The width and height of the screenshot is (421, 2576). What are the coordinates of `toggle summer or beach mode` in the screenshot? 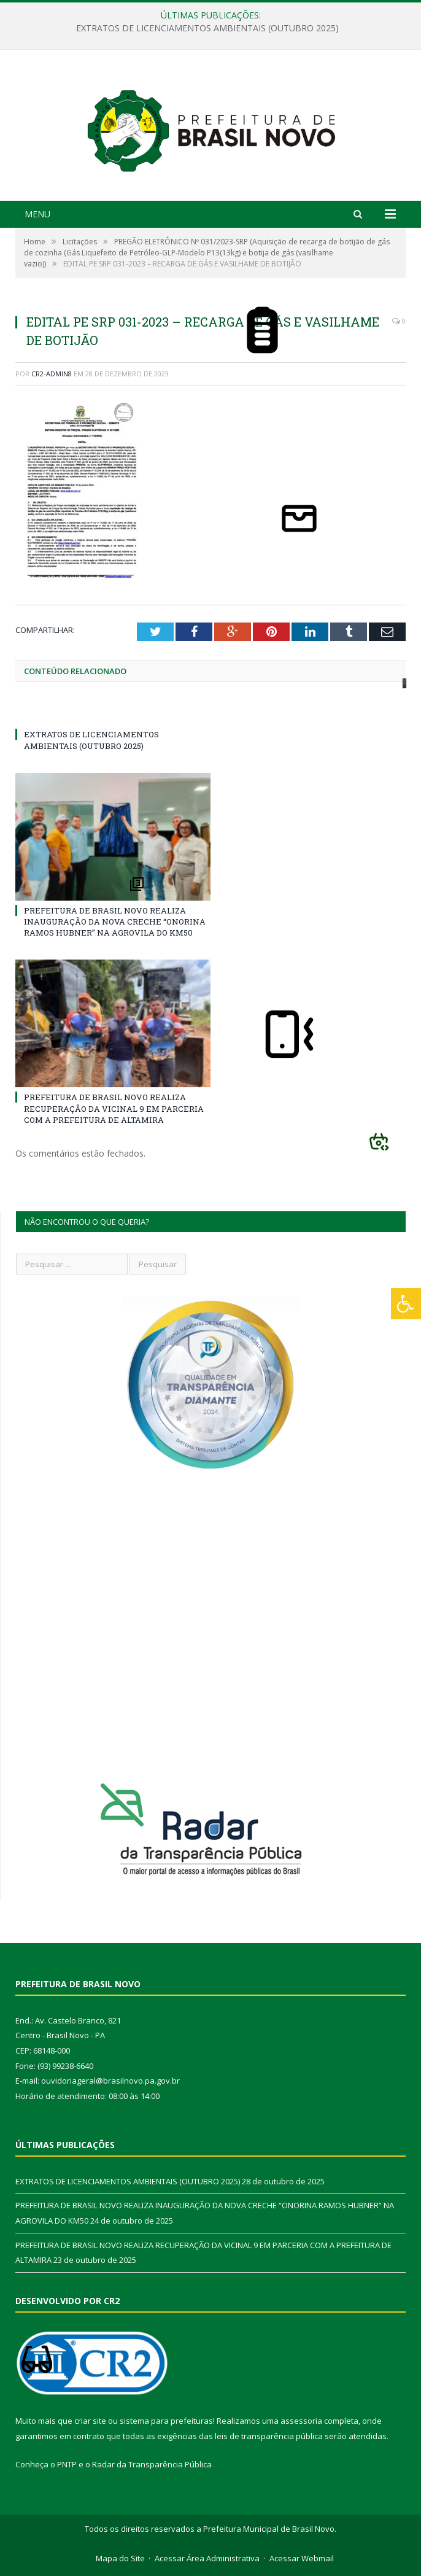 It's located at (37, 2359).